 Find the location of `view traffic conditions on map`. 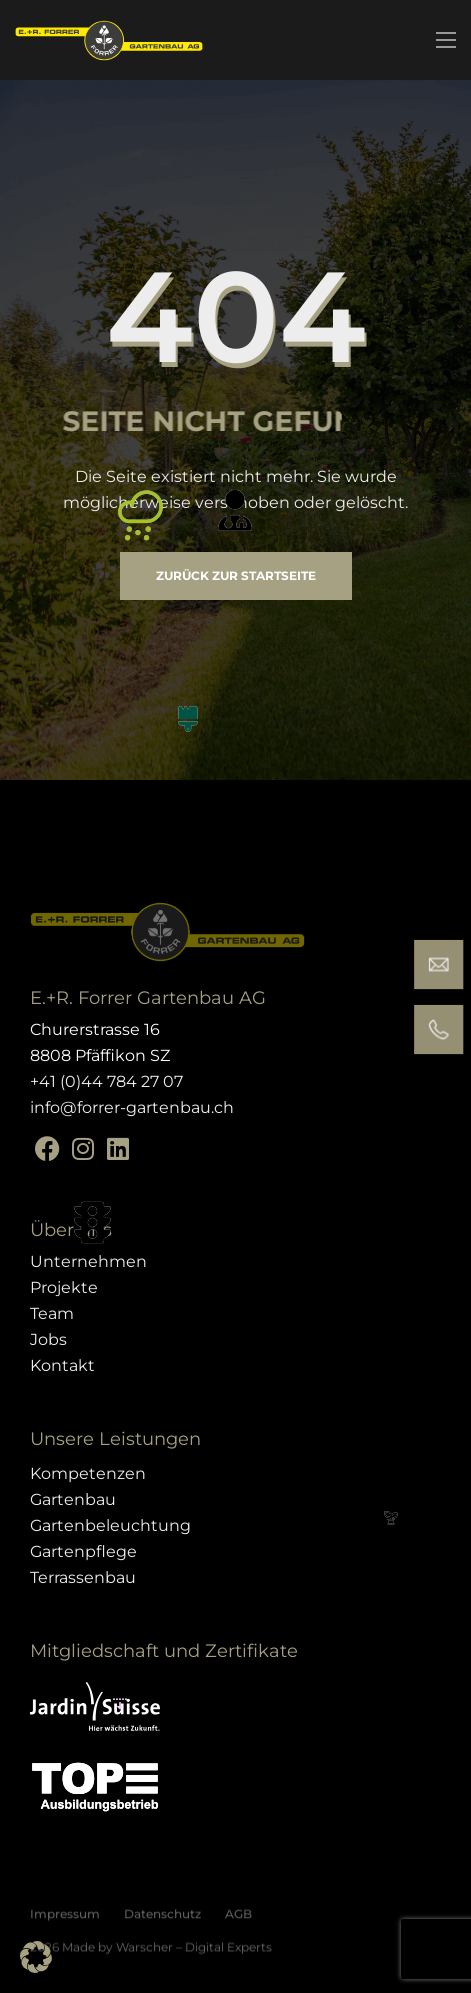

view traffic conditions on map is located at coordinates (92, 1222).